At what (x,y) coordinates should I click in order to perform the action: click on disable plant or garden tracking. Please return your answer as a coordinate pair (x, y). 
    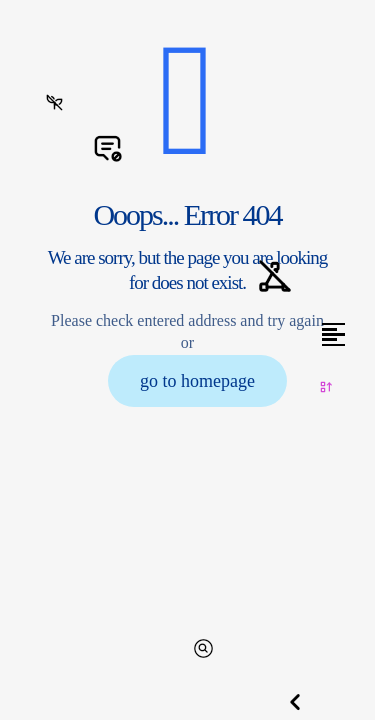
    Looking at the image, I should click on (54, 102).